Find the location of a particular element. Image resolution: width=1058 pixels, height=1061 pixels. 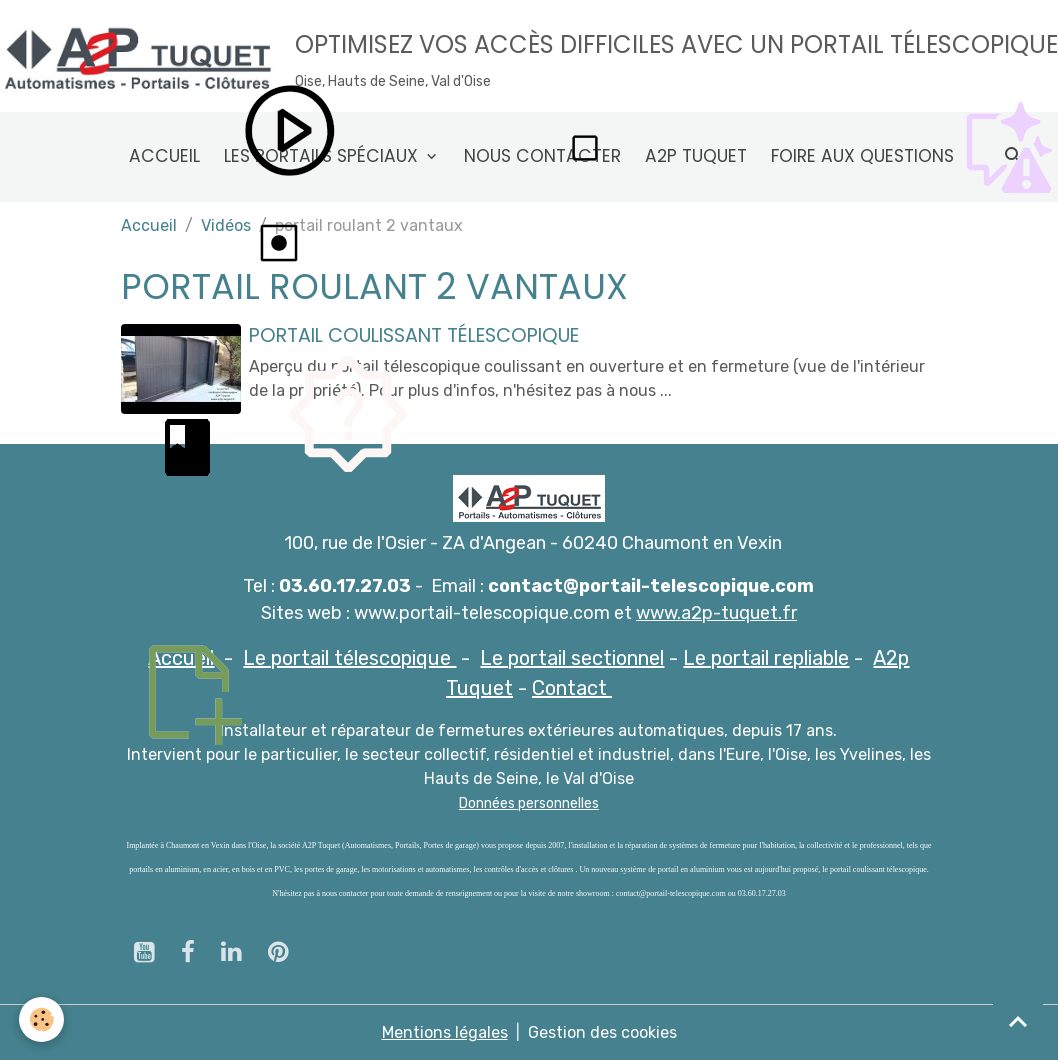

indicates unverified or unknown status is located at coordinates (348, 414).